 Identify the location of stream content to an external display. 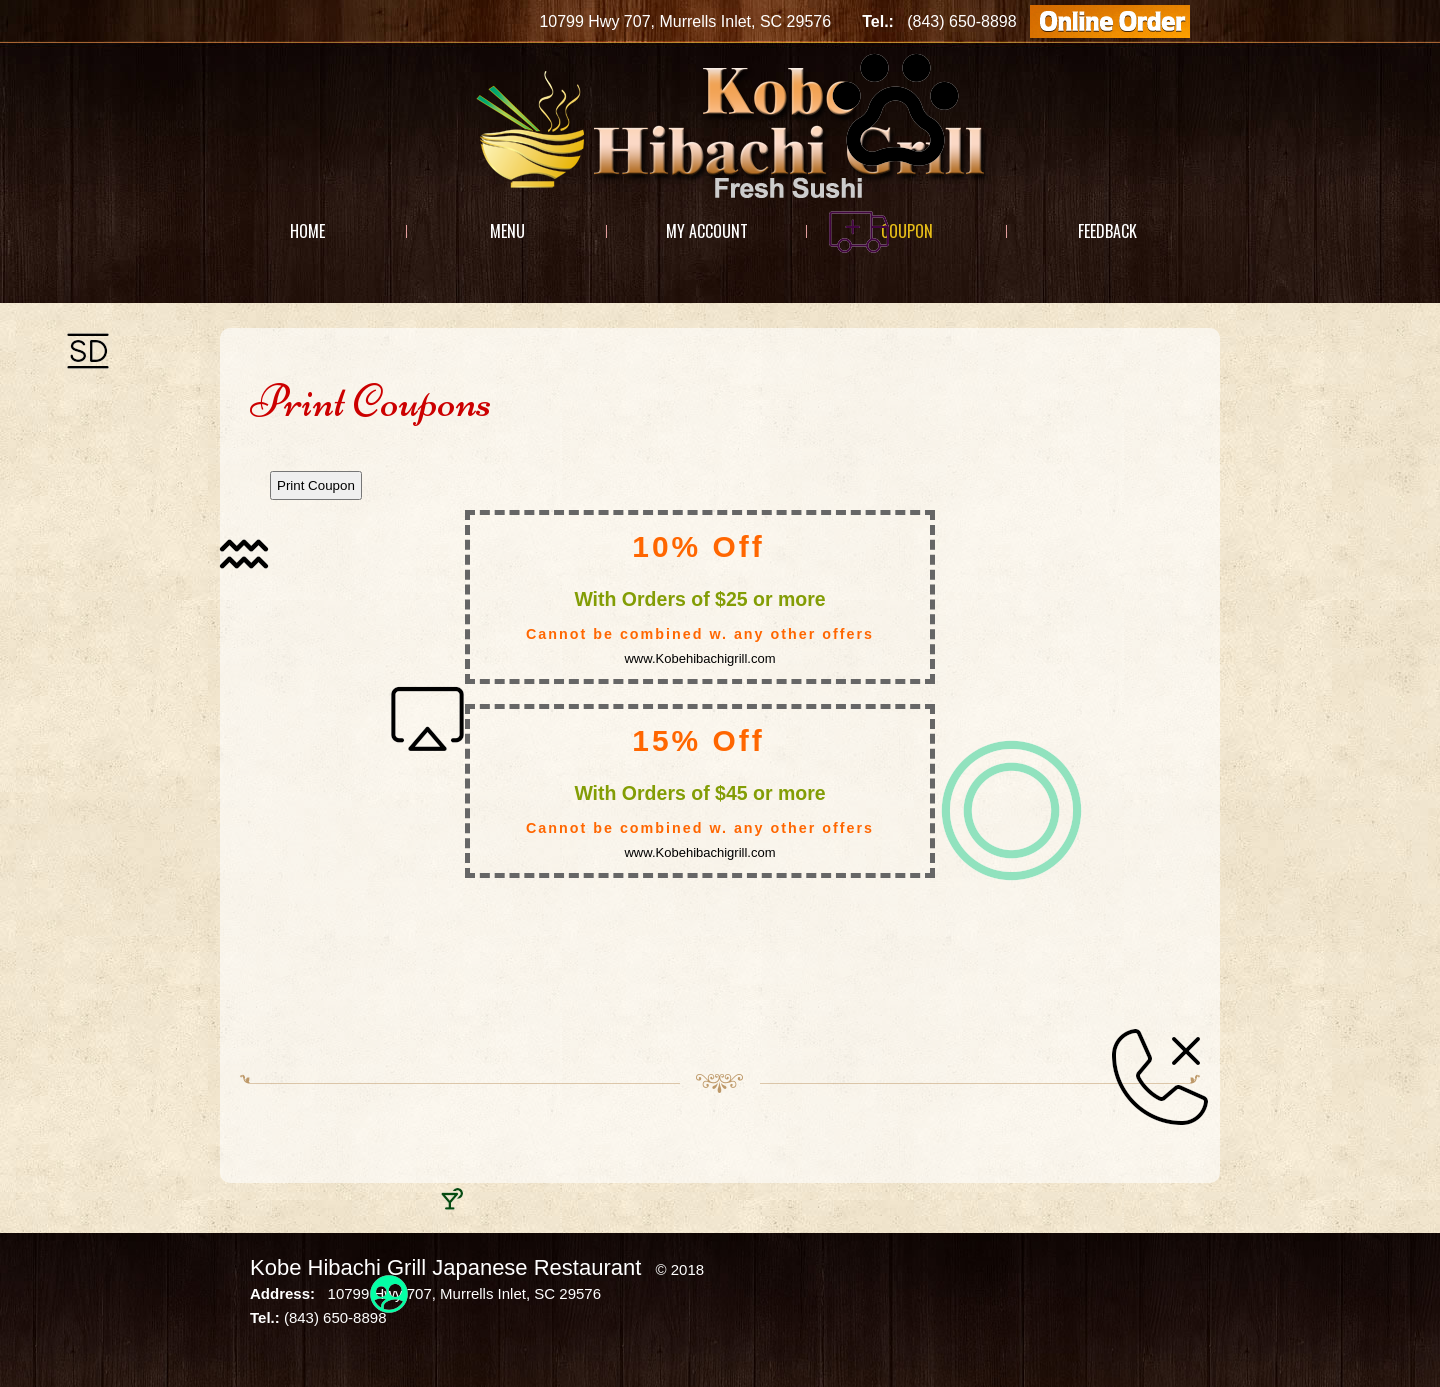
(427, 717).